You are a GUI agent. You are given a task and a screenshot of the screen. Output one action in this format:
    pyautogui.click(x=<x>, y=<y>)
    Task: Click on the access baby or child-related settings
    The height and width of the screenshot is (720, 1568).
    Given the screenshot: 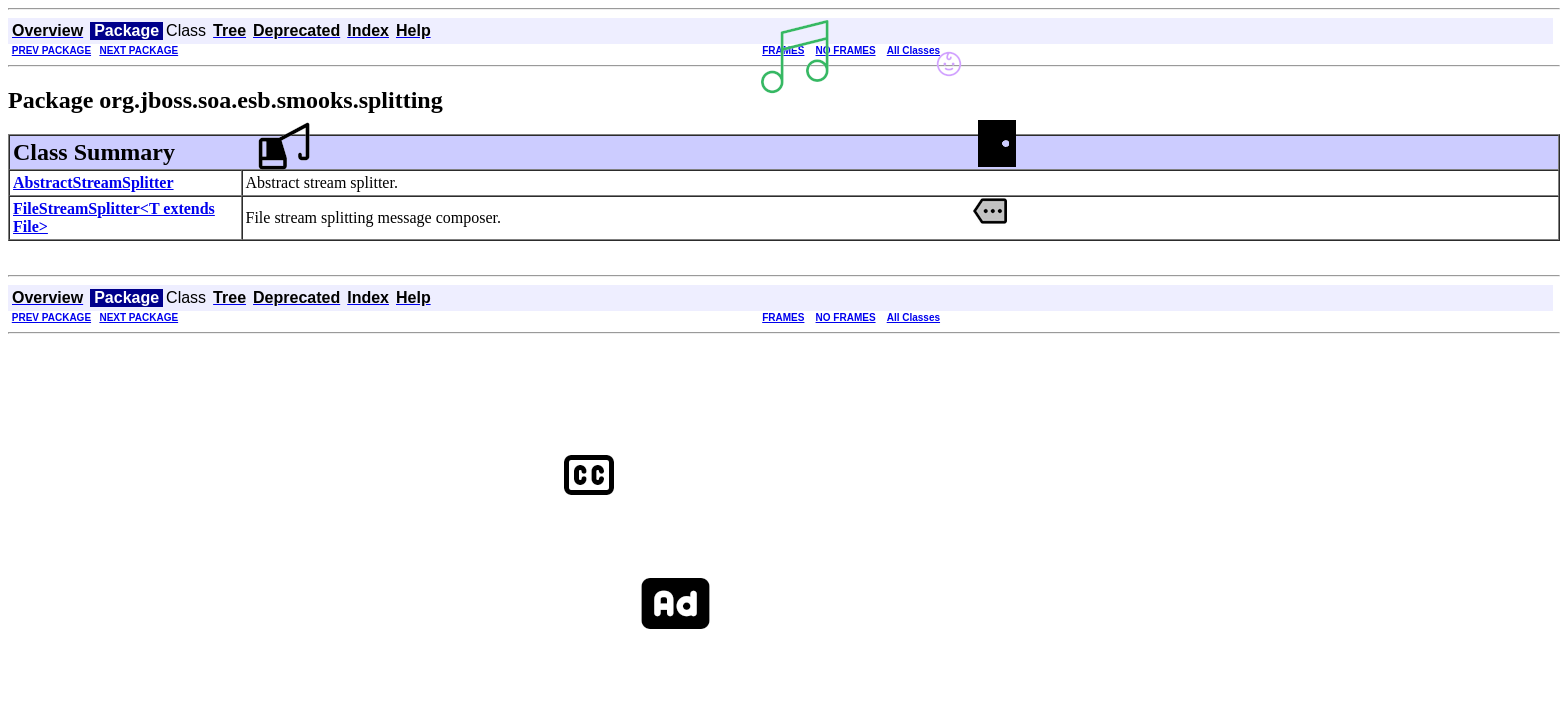 What is the action you would take?
    pyautogui.click(x=949, y=64)
    